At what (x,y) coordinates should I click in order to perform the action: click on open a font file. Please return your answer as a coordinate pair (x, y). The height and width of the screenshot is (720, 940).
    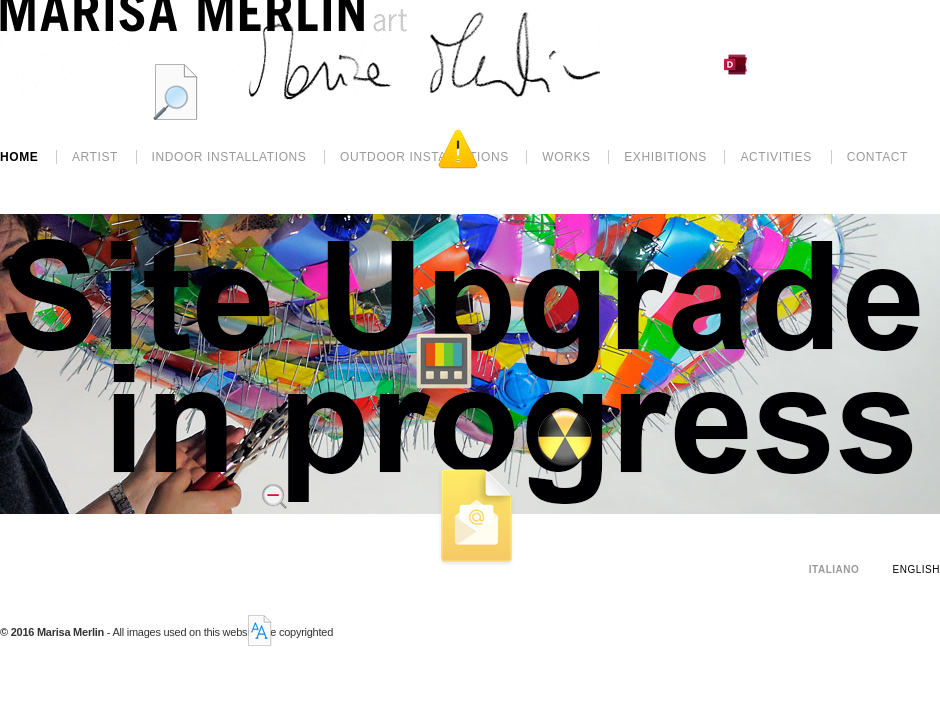
    Looking at the image, I should click on (259, 630).